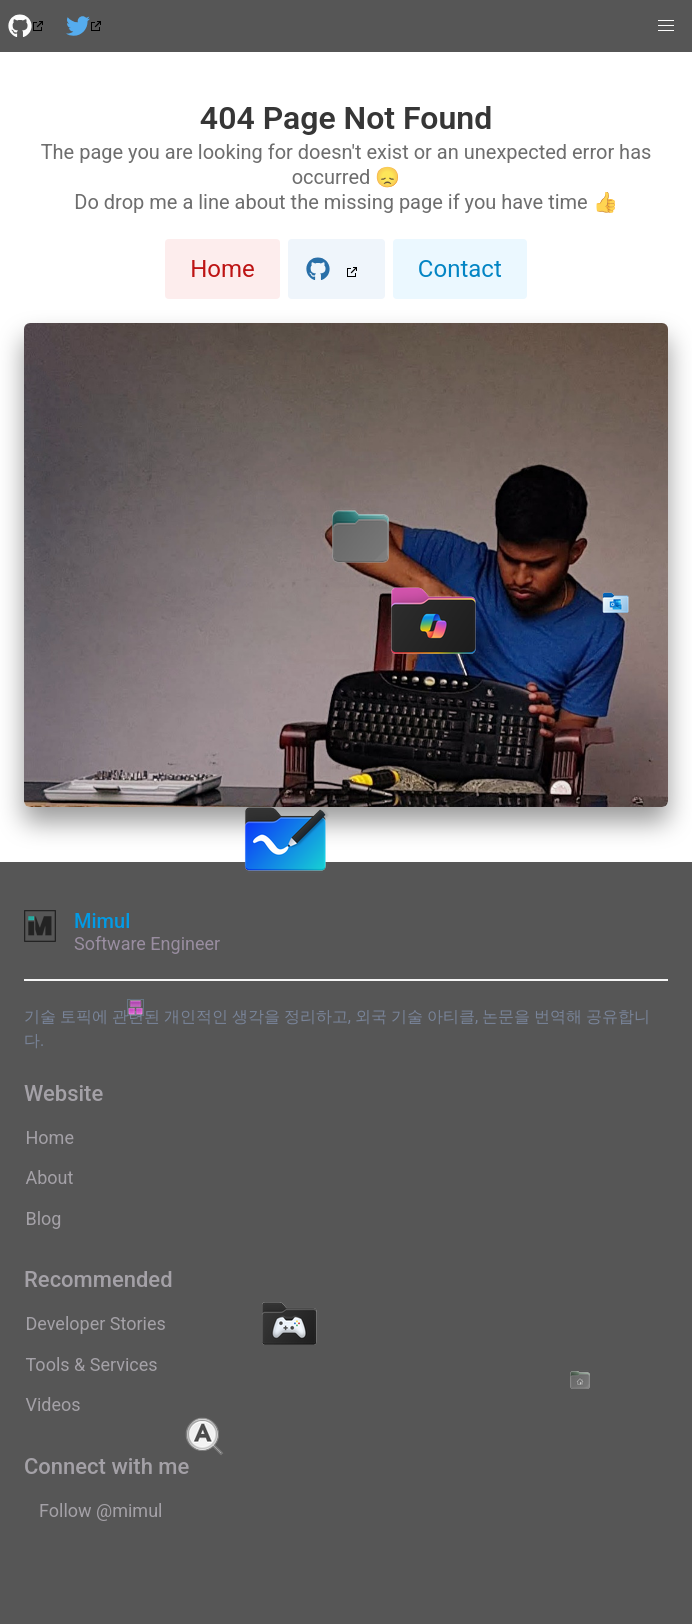  Describe the element at coordinates (204, 1436) in the screenshot. I see `search for files or documents` at that location.